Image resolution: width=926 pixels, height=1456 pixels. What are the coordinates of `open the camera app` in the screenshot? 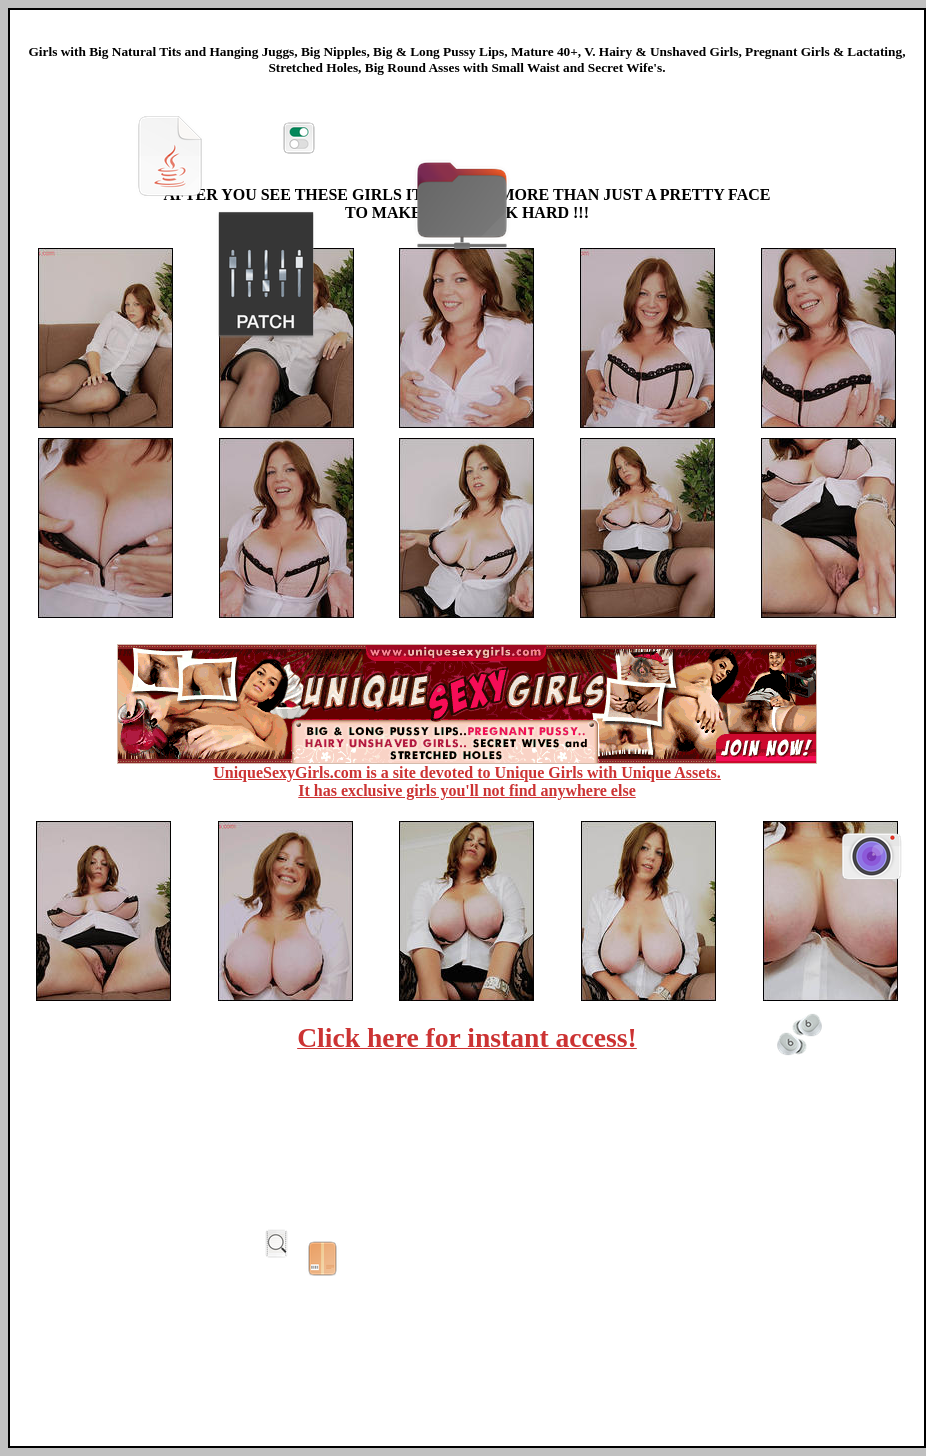 It's located at (871, 856).